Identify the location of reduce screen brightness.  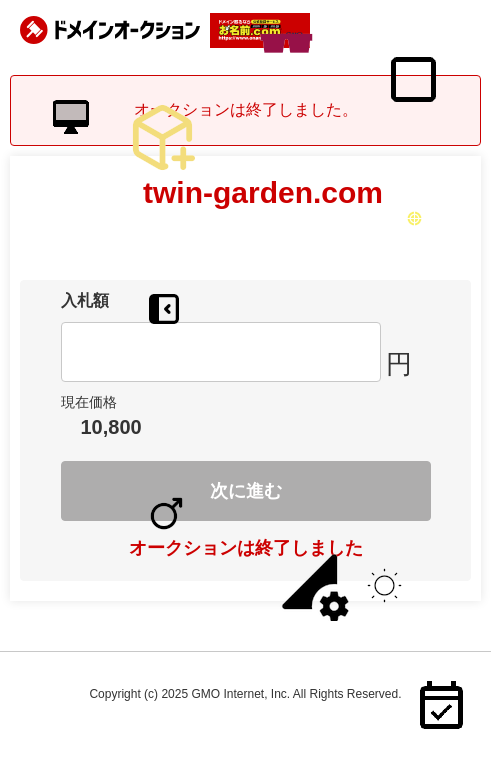
(384, 585).